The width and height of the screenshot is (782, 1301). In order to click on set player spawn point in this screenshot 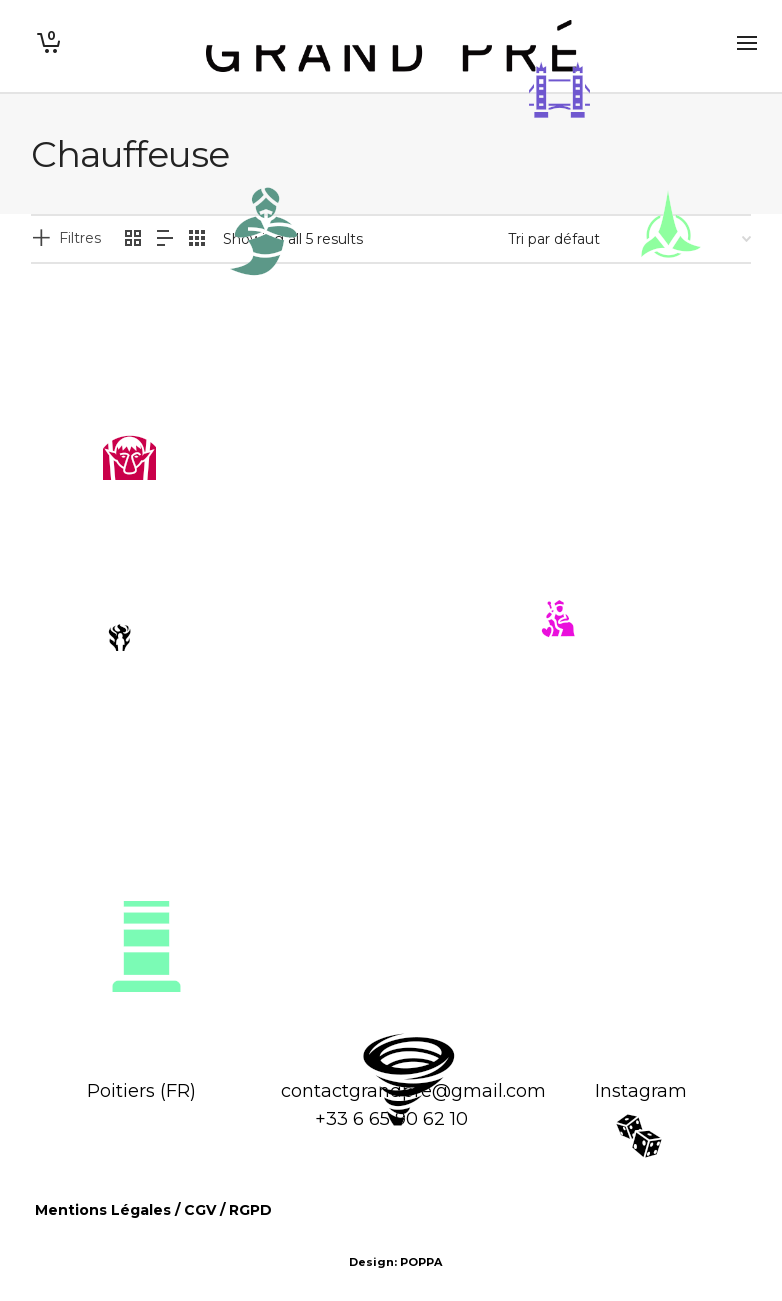, I will do `click(146, 946)`.